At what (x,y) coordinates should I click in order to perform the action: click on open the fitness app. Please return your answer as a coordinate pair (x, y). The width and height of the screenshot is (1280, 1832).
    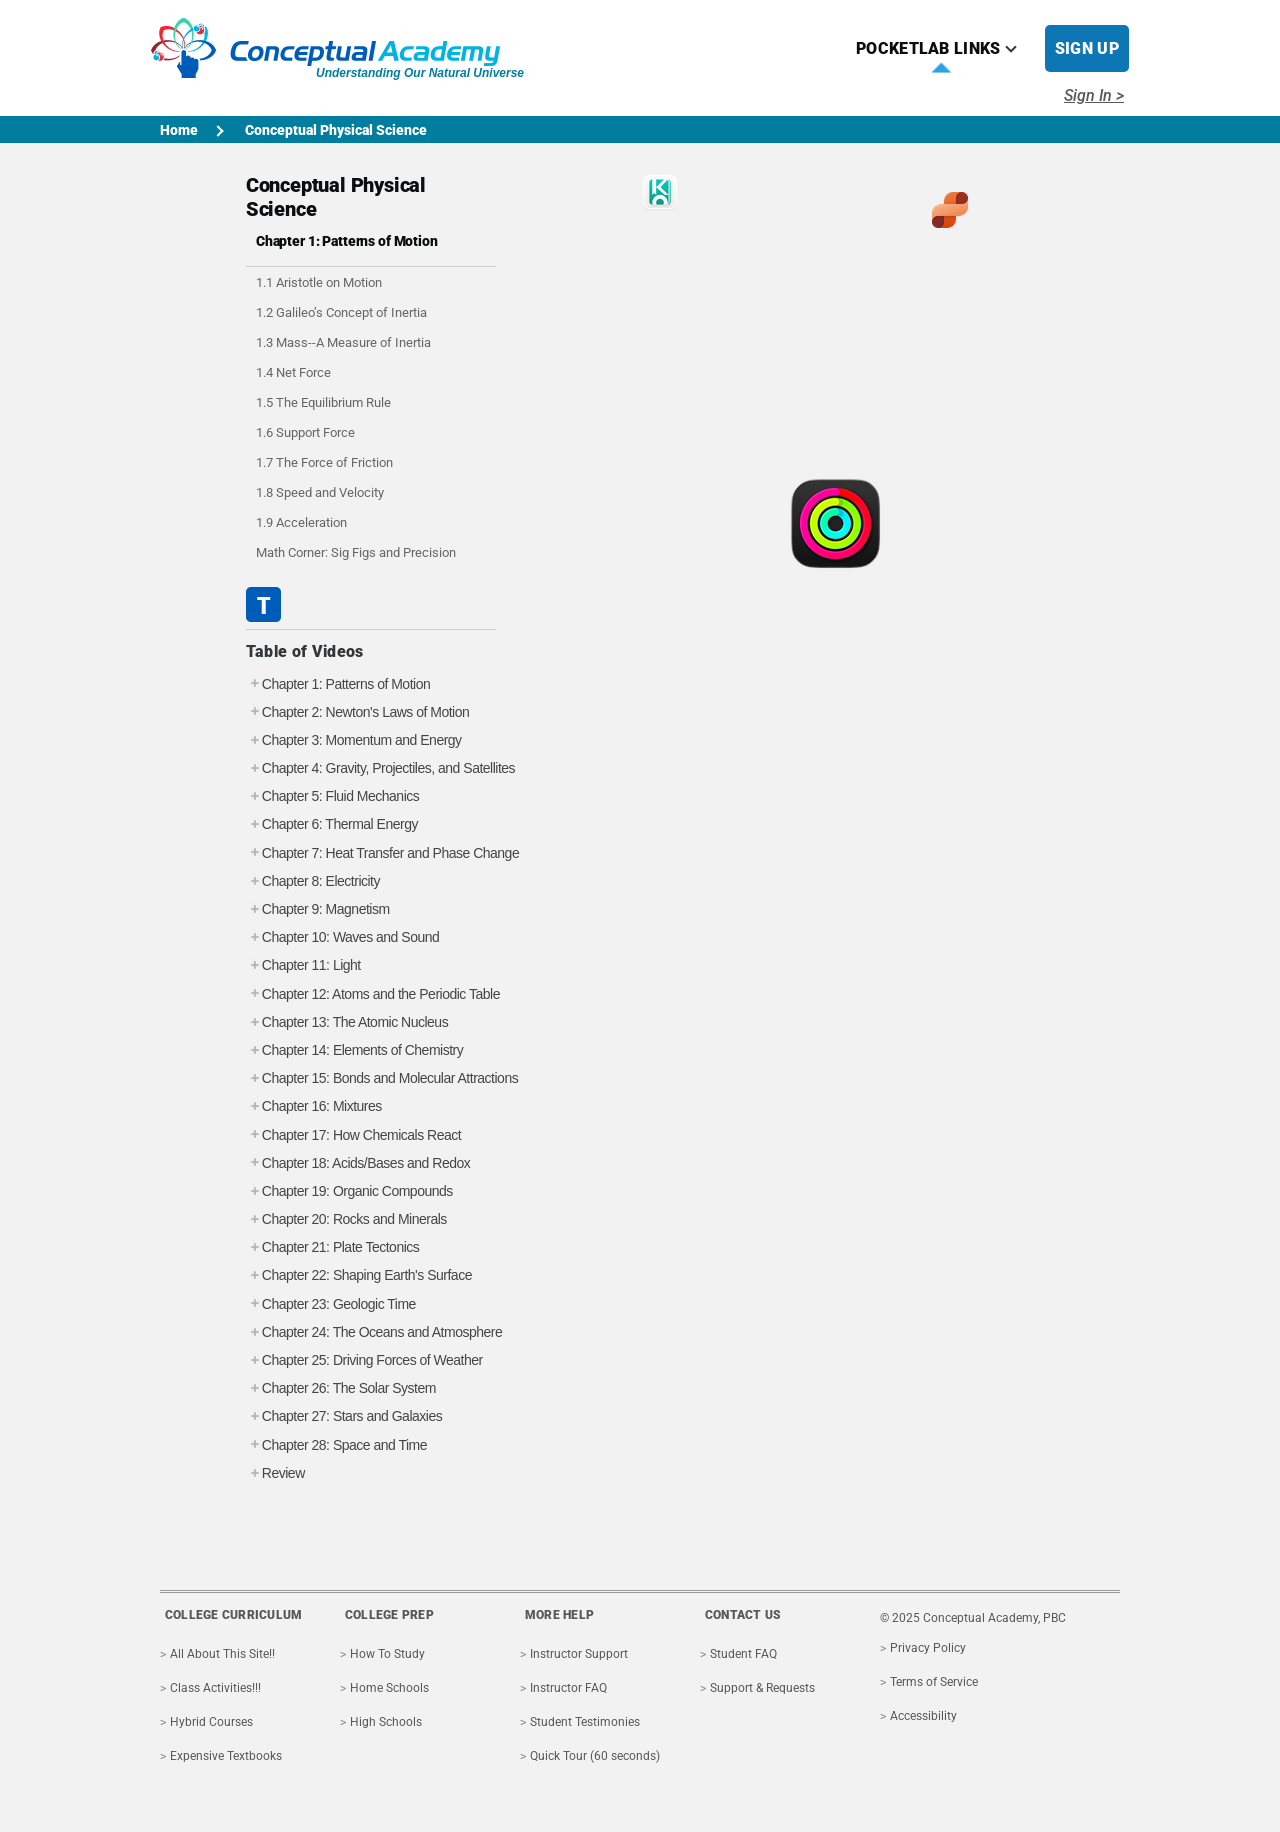
    Looking at the image, I should click on (835, 523).